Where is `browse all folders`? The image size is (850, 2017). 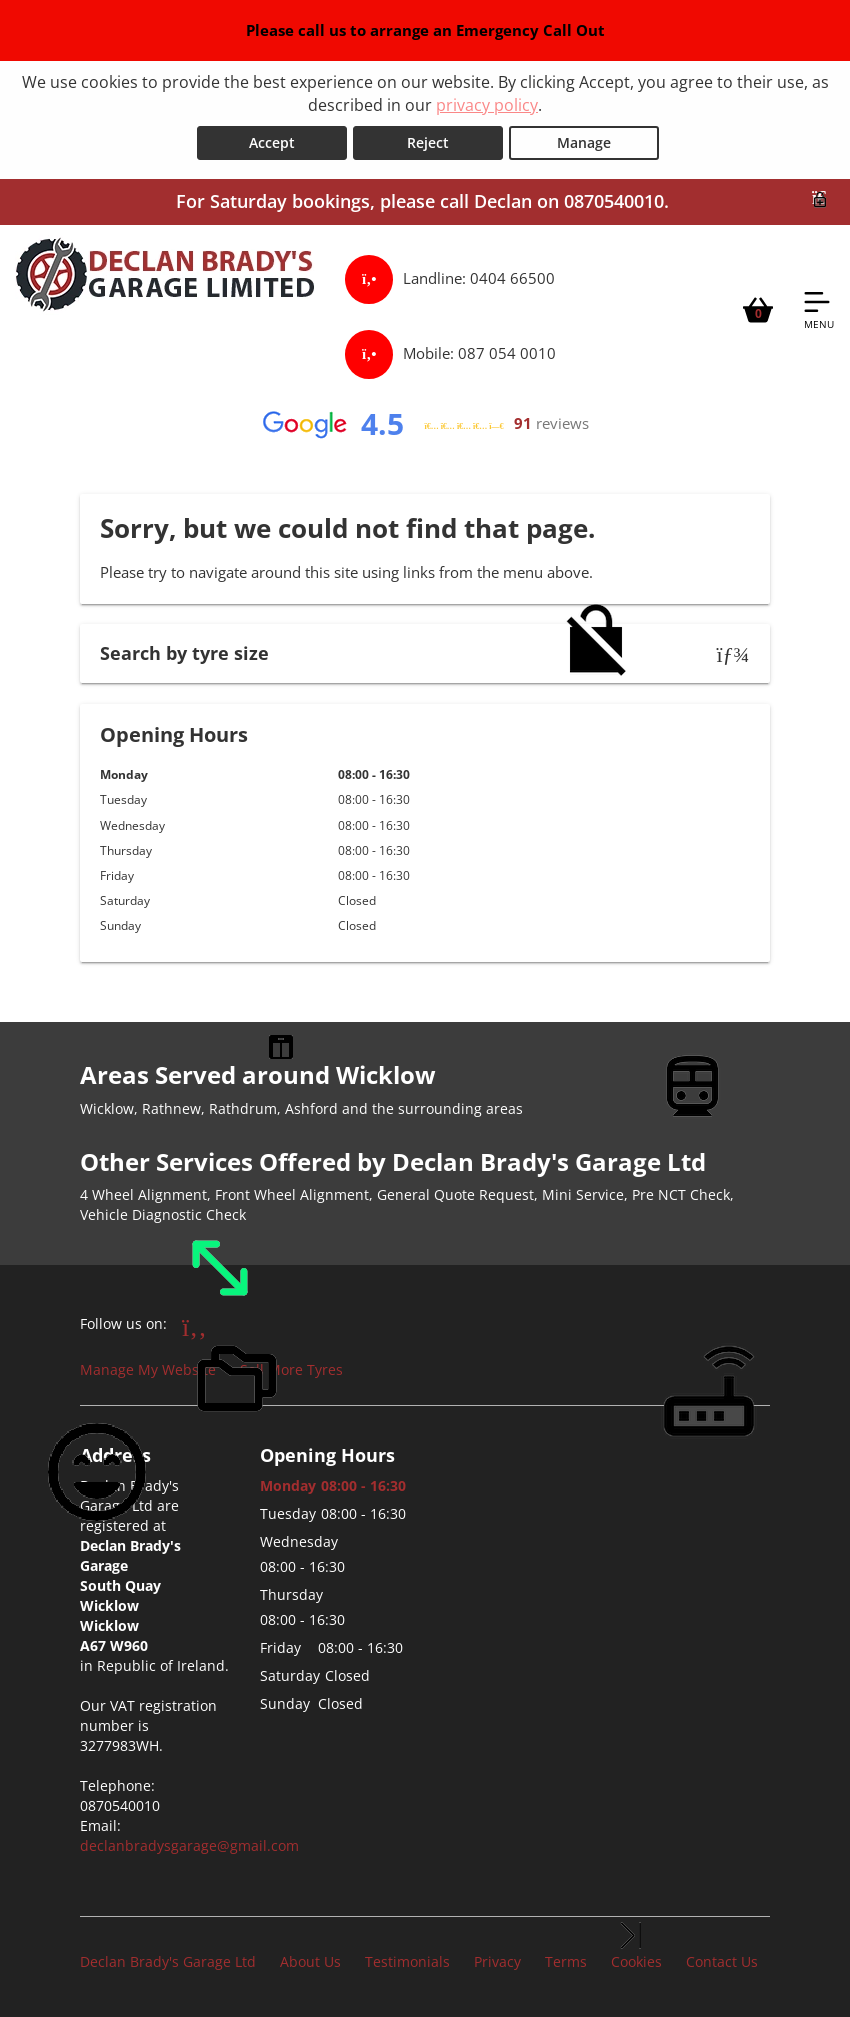 browse all folders is located at coordinates (235, 1378).